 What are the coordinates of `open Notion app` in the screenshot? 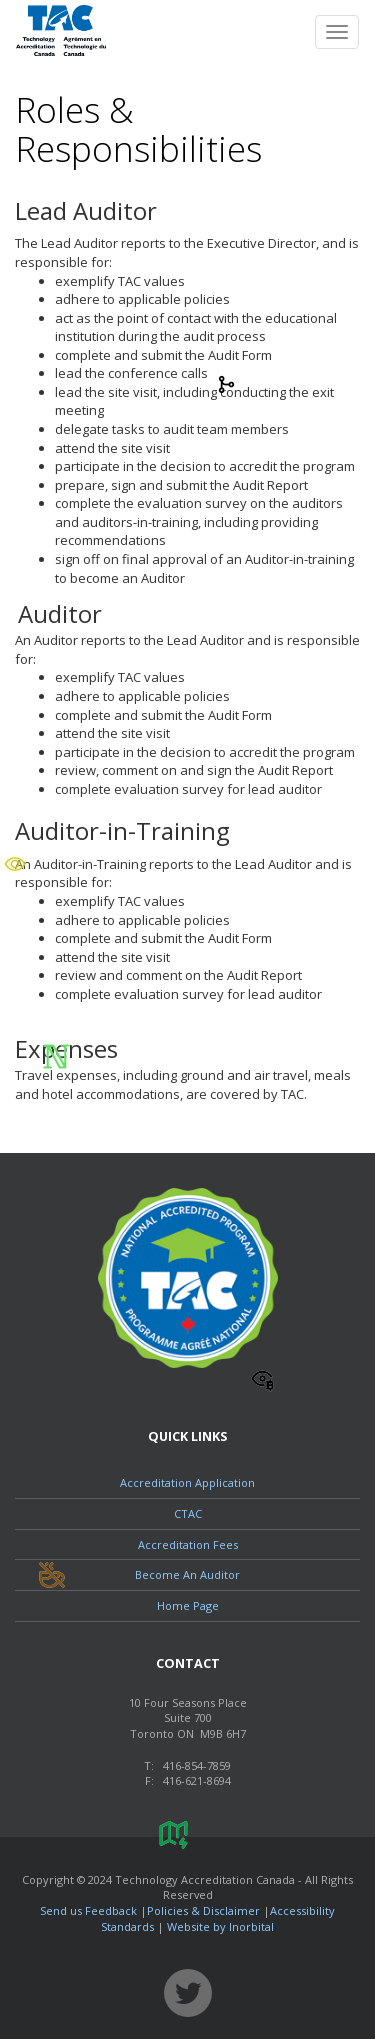 It's located at (56, 1056).